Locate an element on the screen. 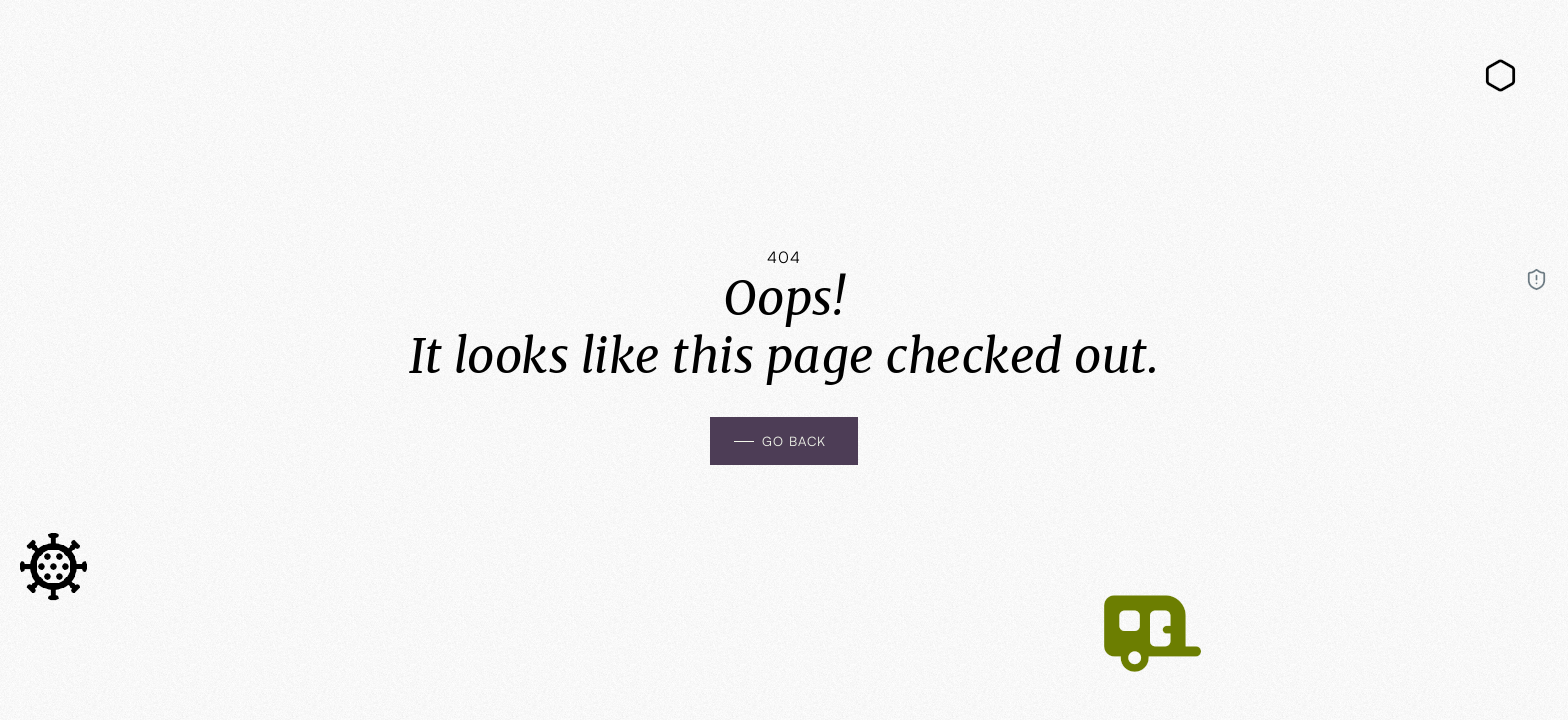 This screenshot has height=720, width=1568. security warning or alert detected is located at coordinates (1536, 279).